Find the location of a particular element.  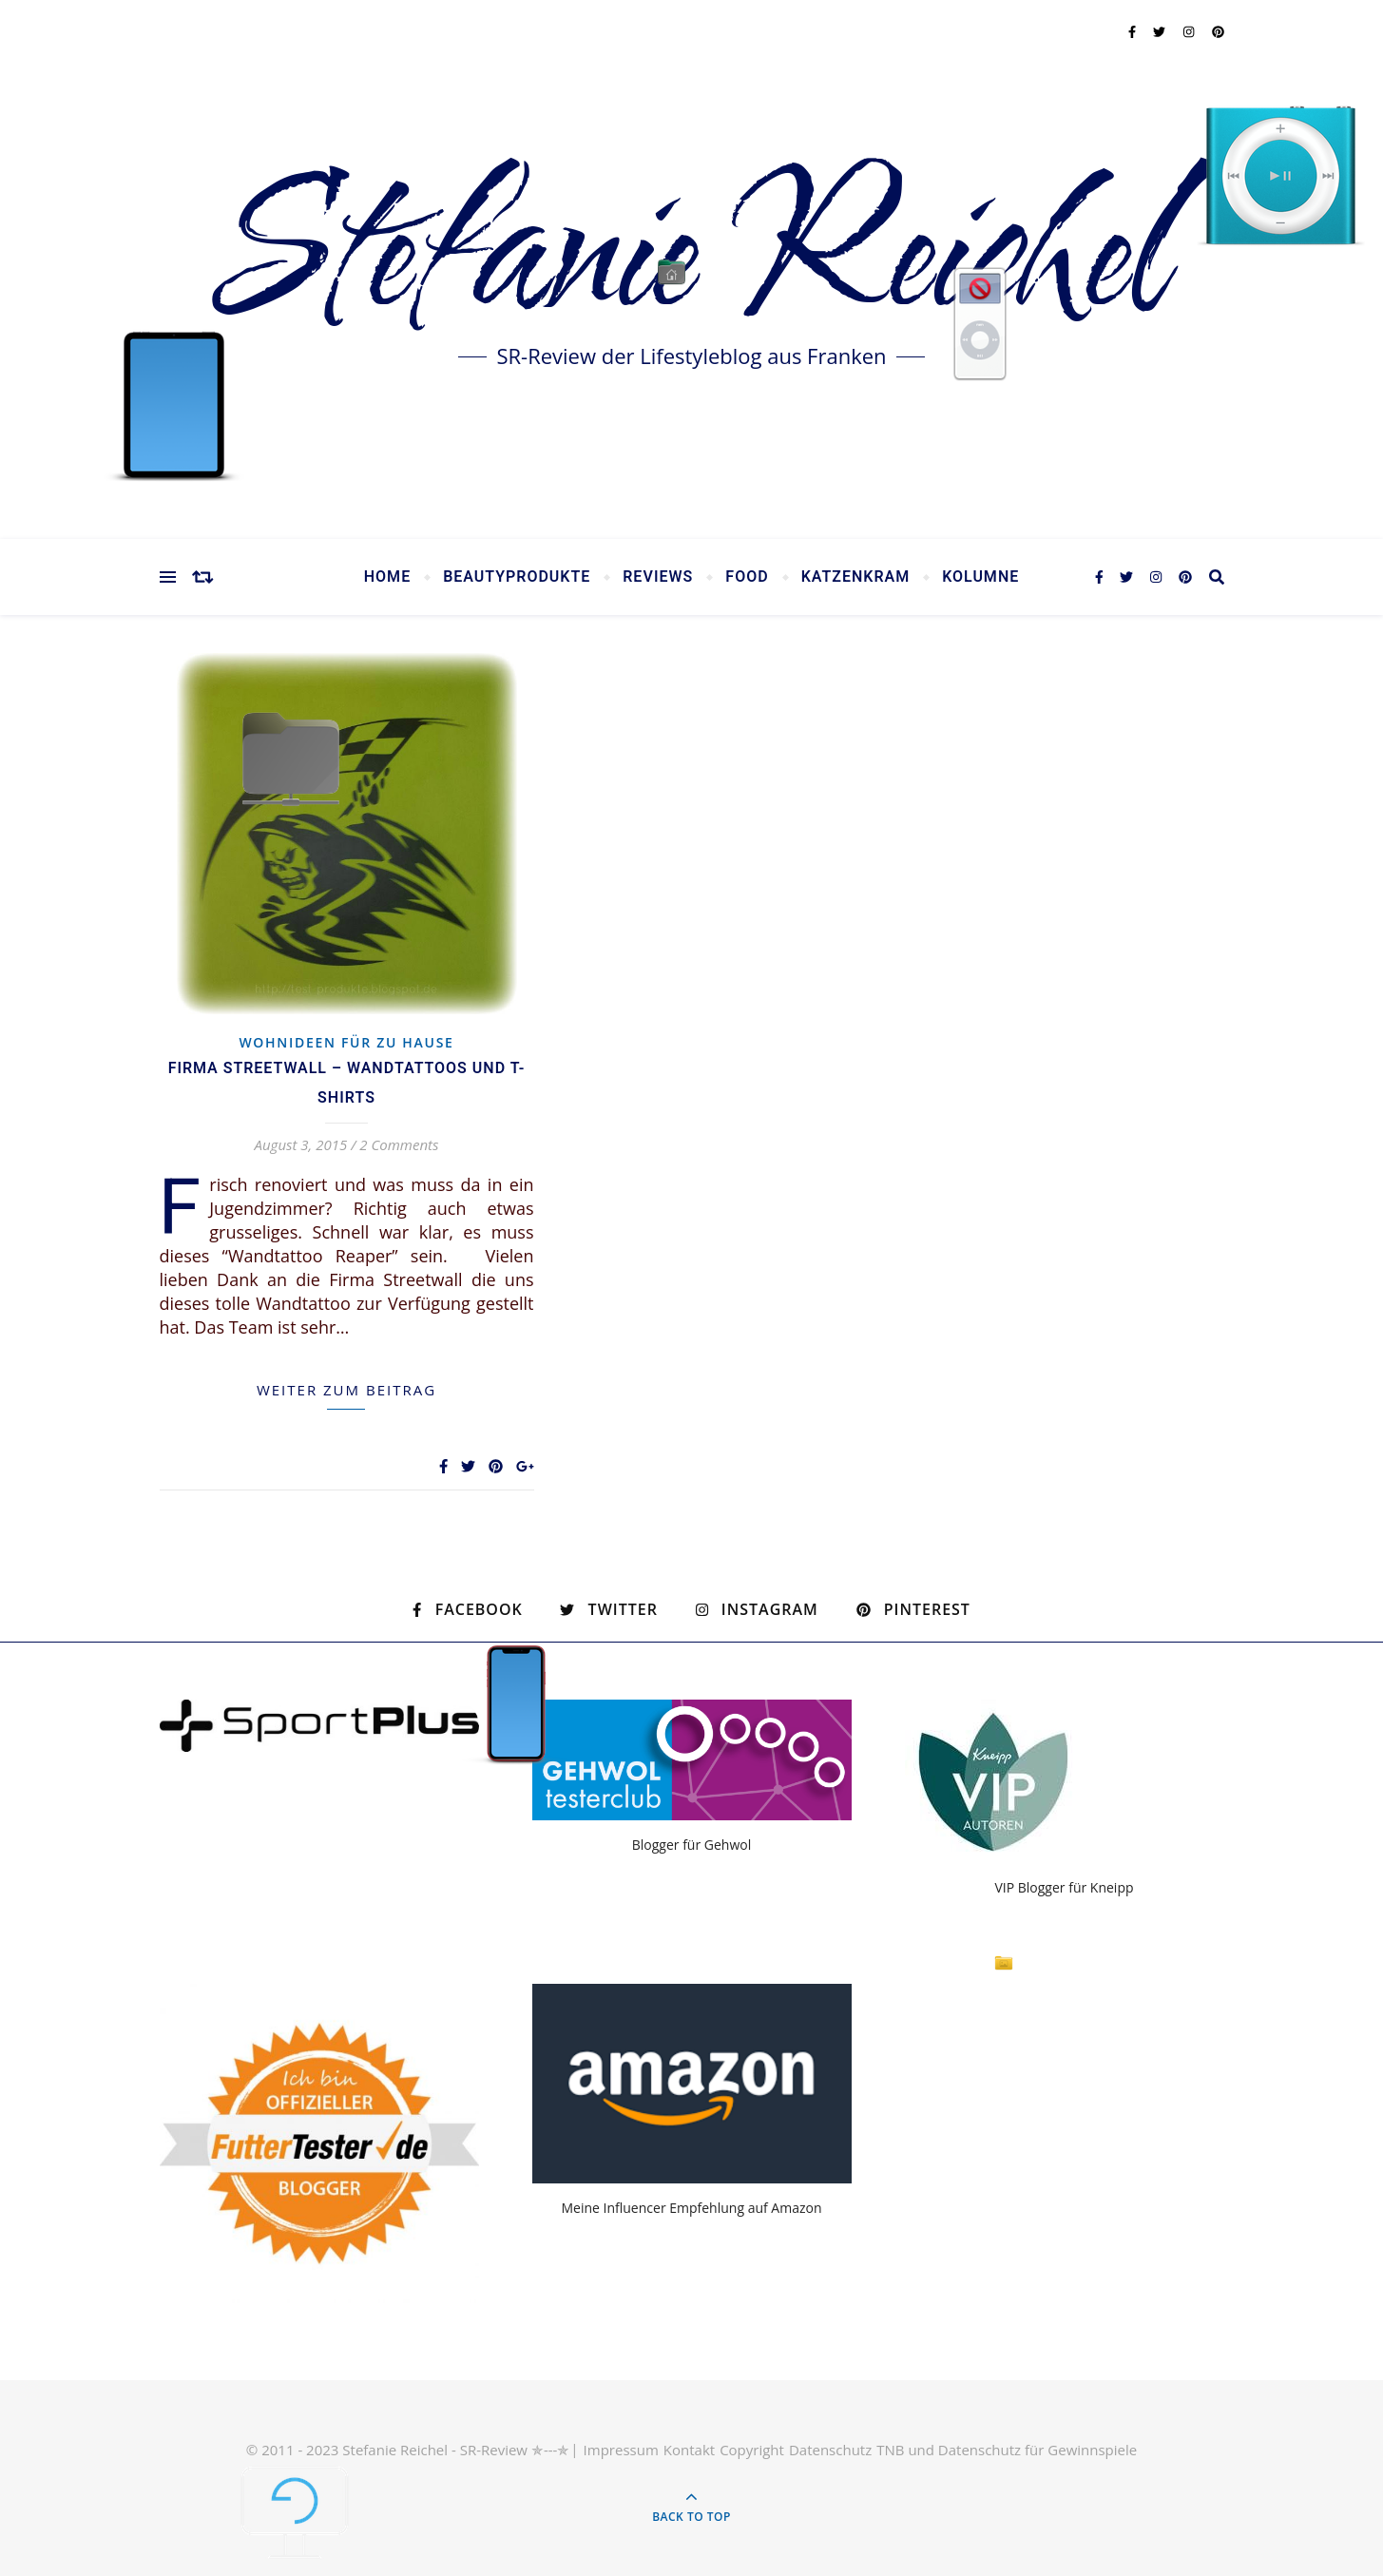

iPad Mini device icon is located at coordinates (174, 390).